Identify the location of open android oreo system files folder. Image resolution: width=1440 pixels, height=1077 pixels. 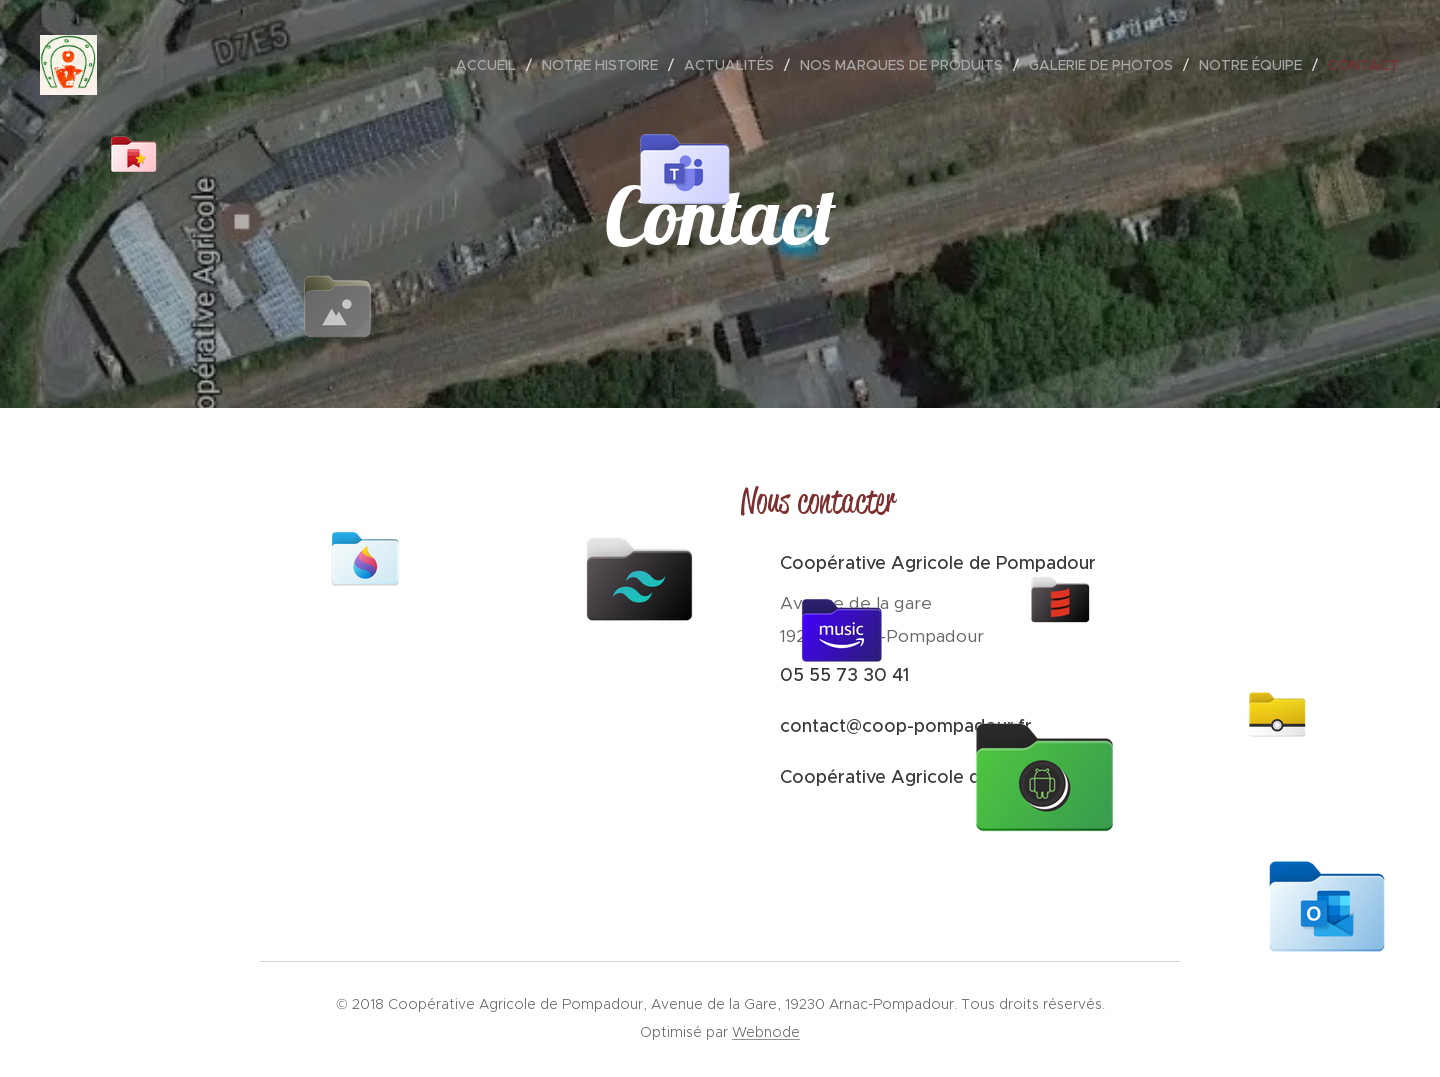
(1044, 781).